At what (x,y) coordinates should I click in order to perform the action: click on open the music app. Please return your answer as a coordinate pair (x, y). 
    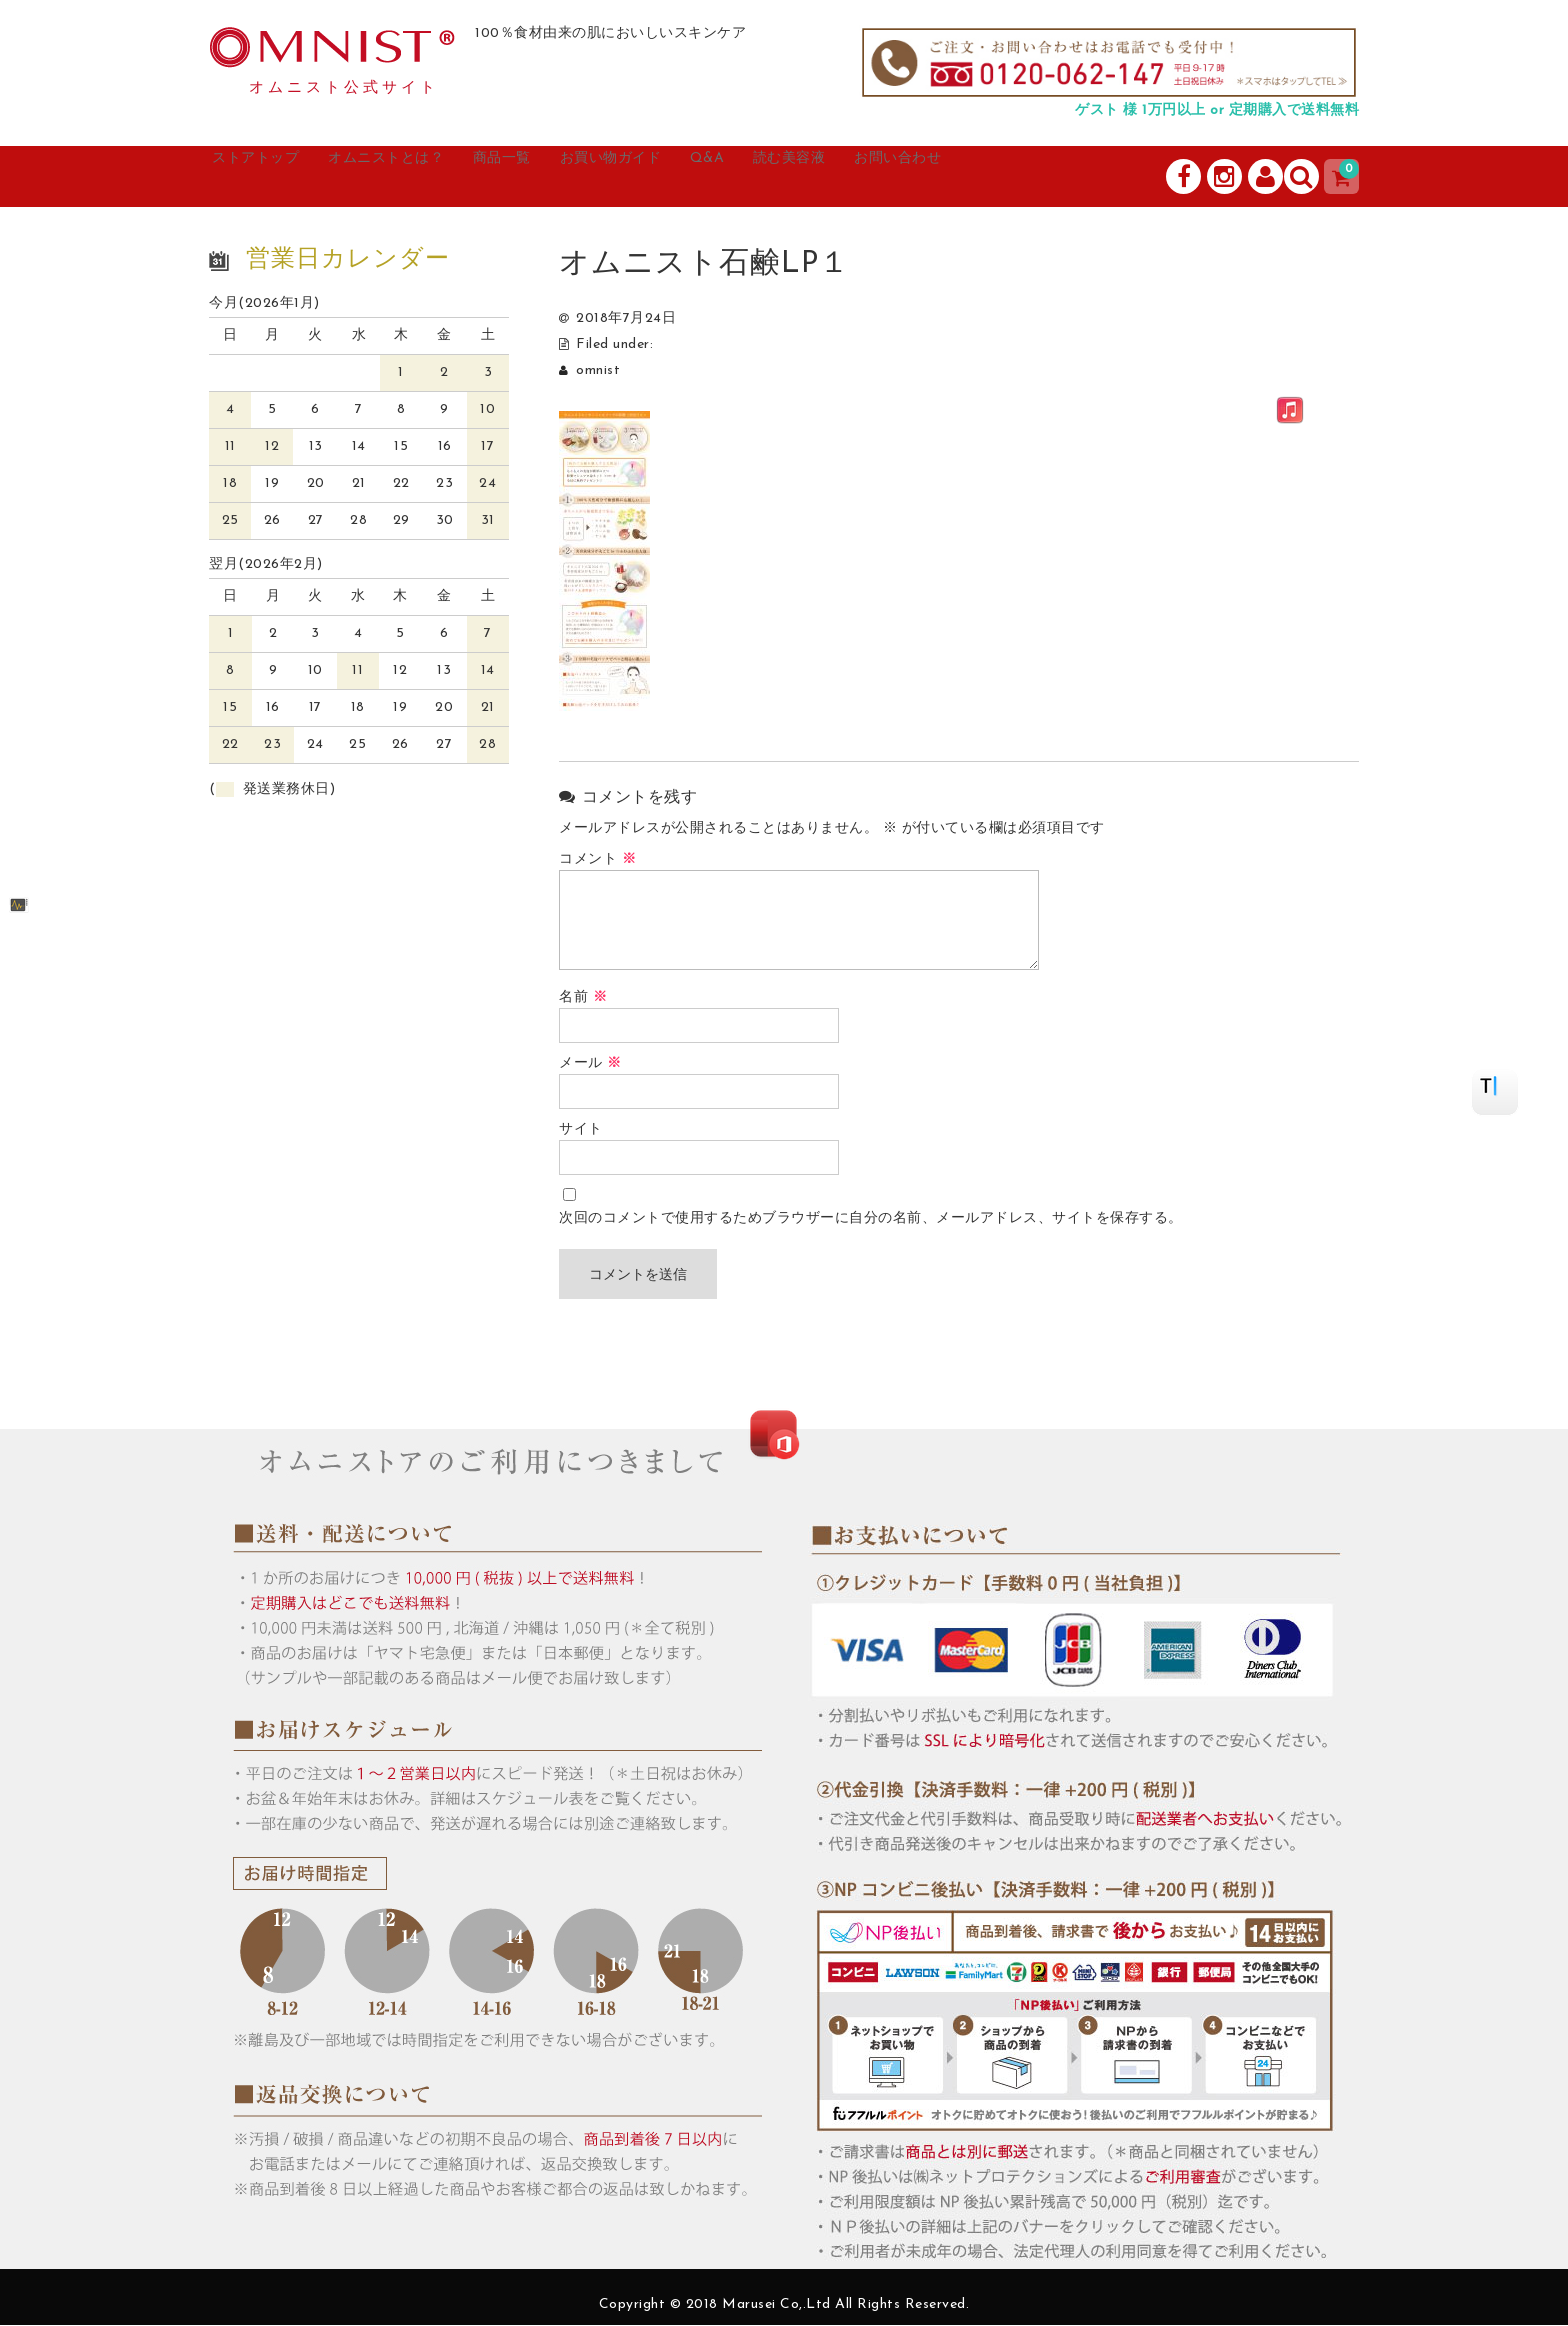
    Looking at the image, I should click on (1290, 410).